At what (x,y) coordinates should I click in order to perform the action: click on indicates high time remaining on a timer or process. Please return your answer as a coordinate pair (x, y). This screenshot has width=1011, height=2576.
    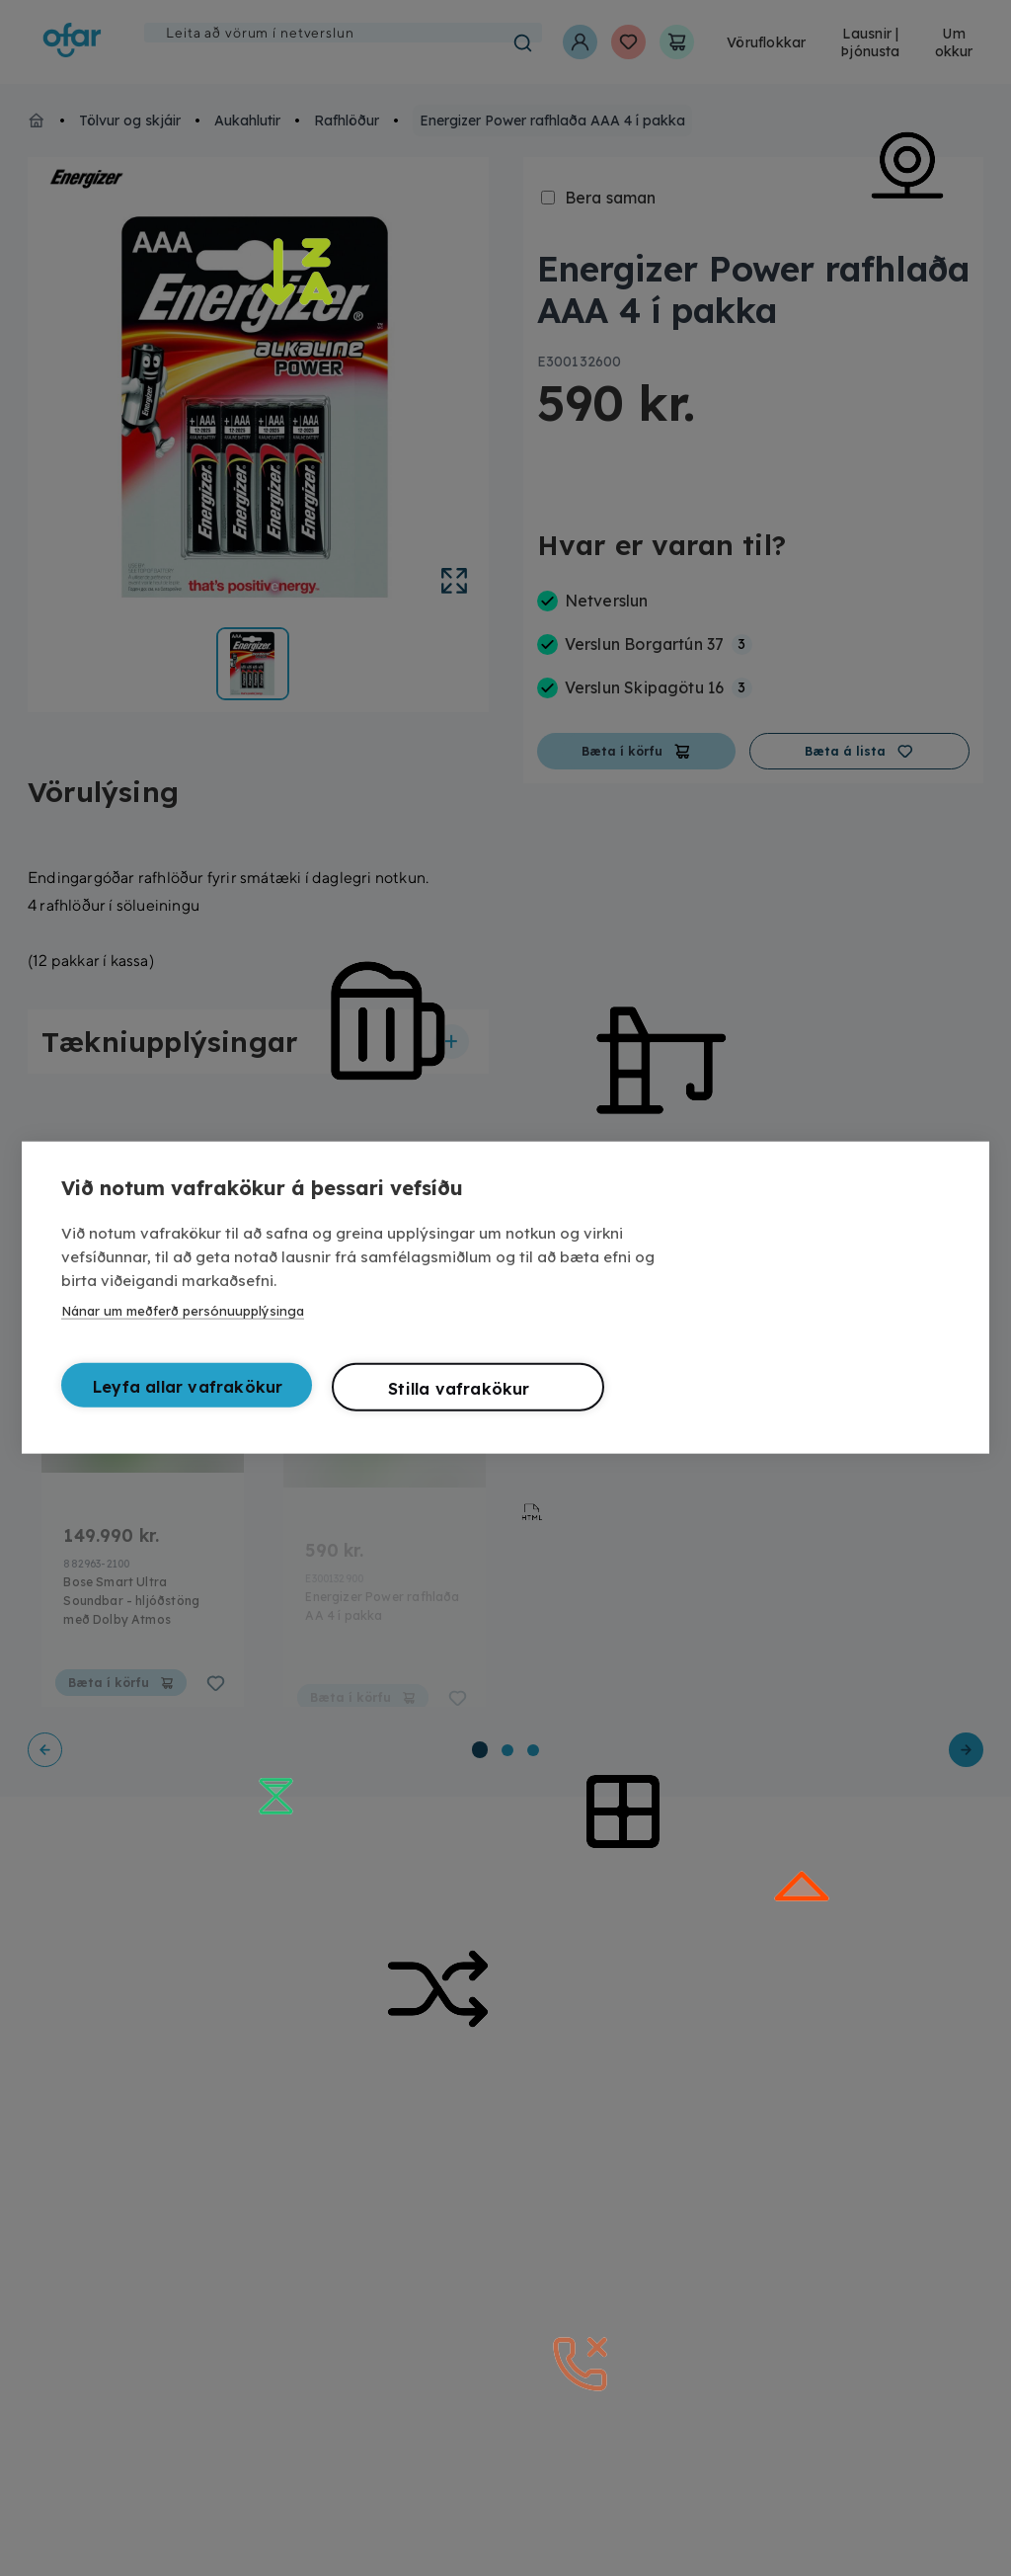
    Looking at the image, I should click on (275, 1796).